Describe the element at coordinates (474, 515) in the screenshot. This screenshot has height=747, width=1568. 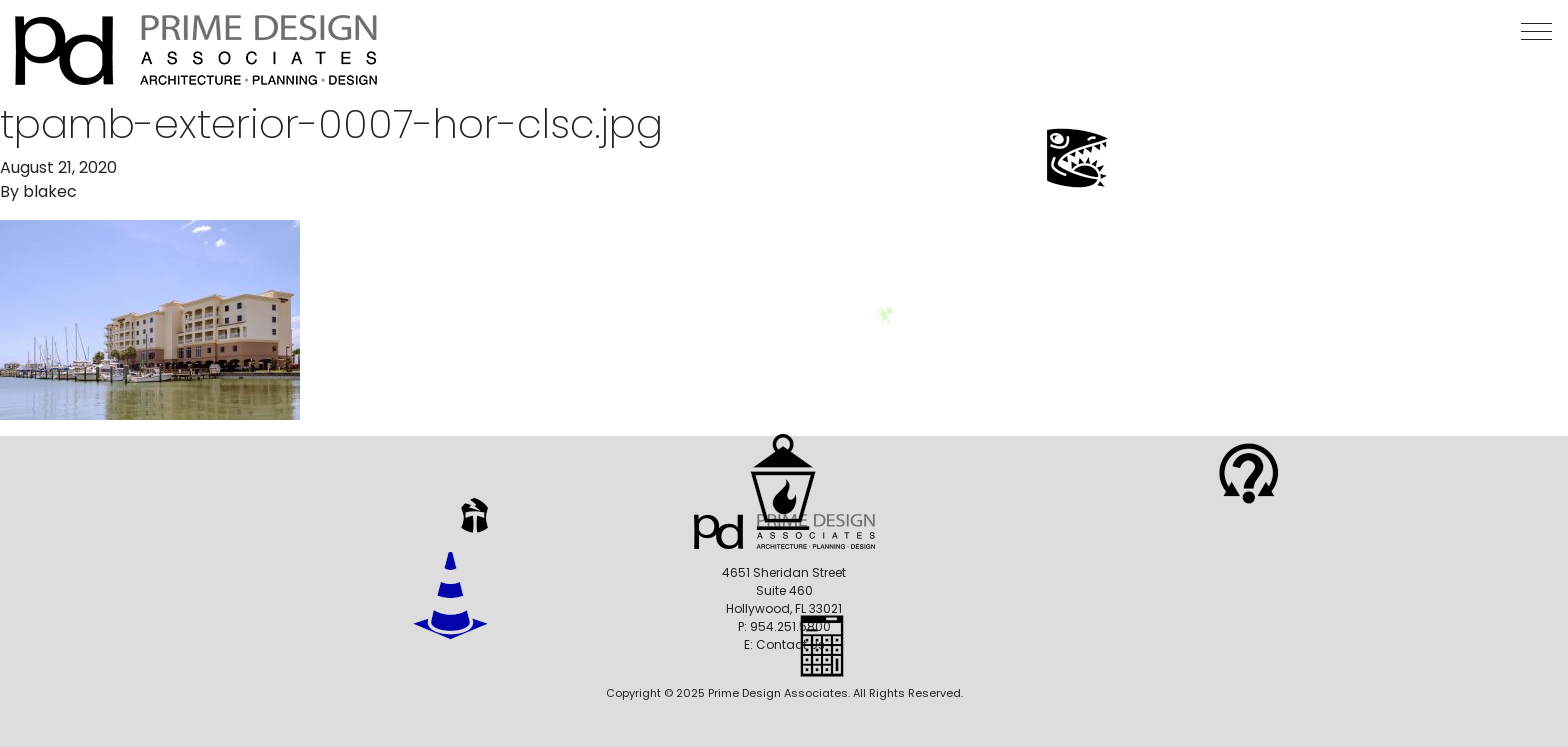
I see `indicates damaged or broken armor status` at that location.